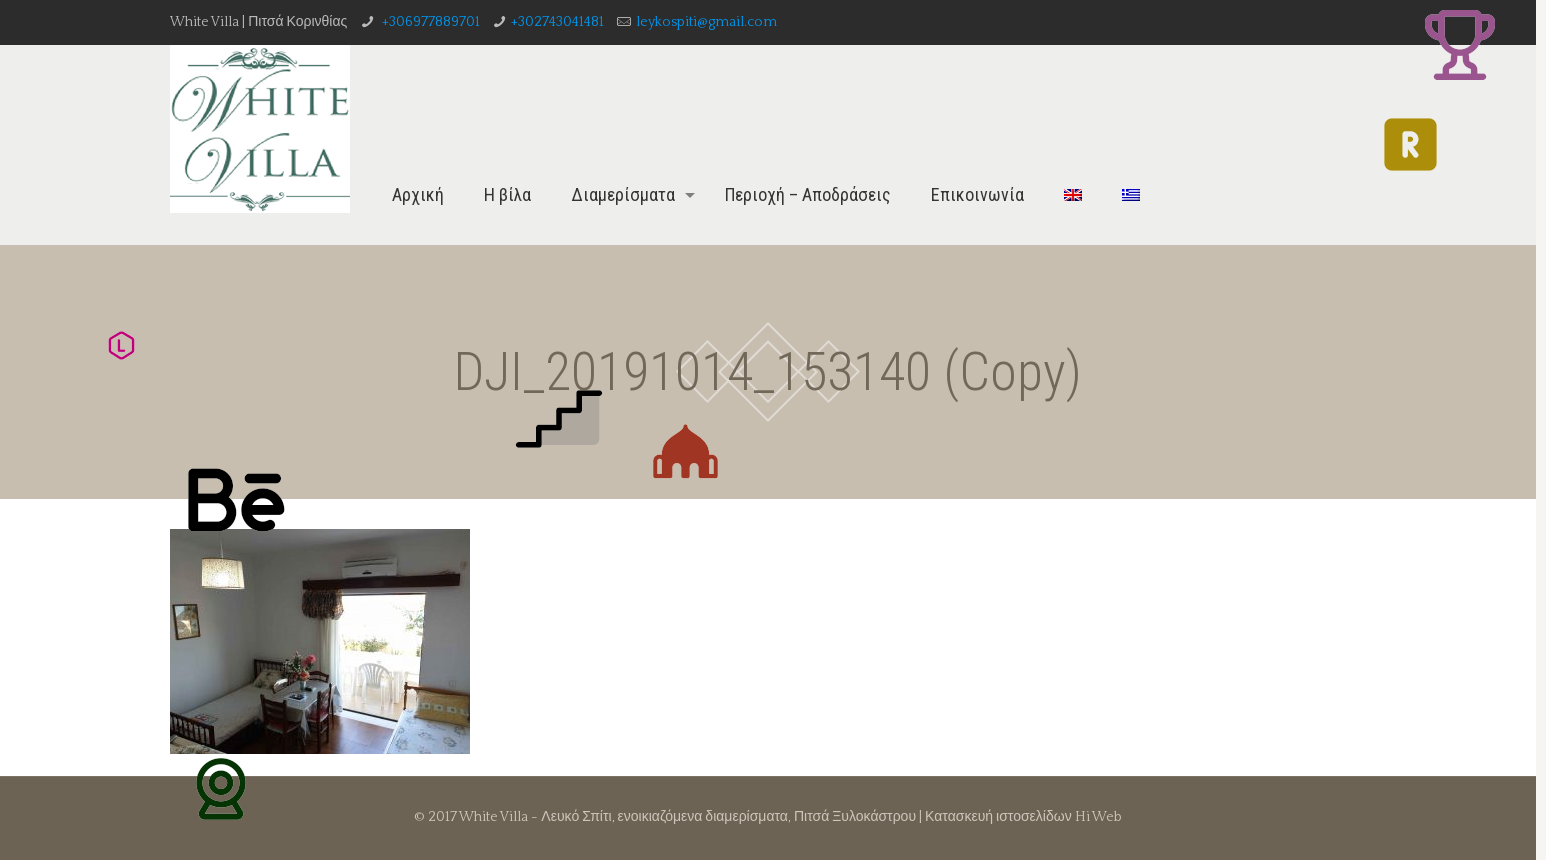  Describe the element at coordinates (1410, 144) in the screenshot. I see `indicates a rating or review section` at that location.